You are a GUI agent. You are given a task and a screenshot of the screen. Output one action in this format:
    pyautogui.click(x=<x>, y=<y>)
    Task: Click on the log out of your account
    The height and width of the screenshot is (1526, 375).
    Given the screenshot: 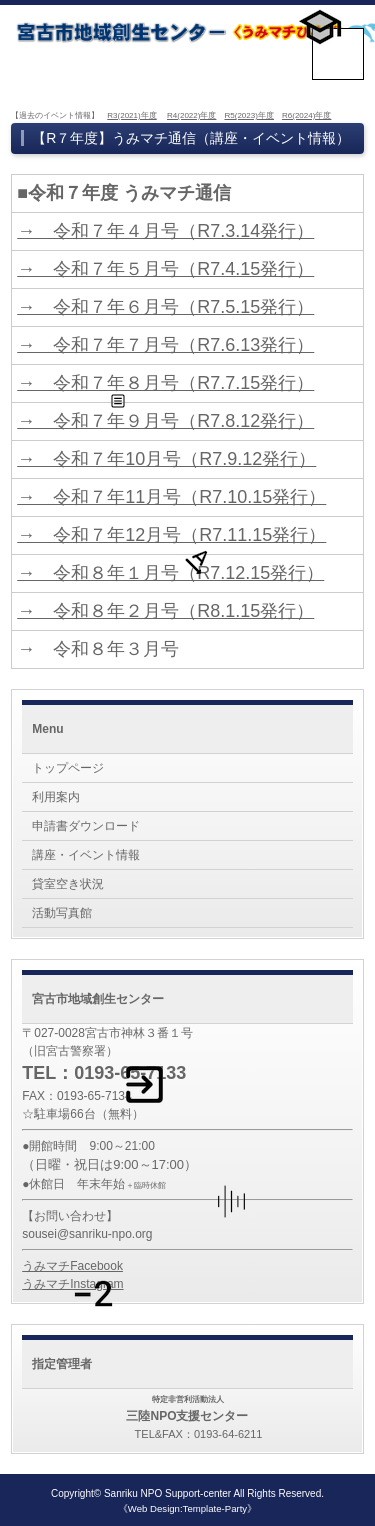 What is the action you would take?
    pyautogui.click(x=144, y=1084)
    